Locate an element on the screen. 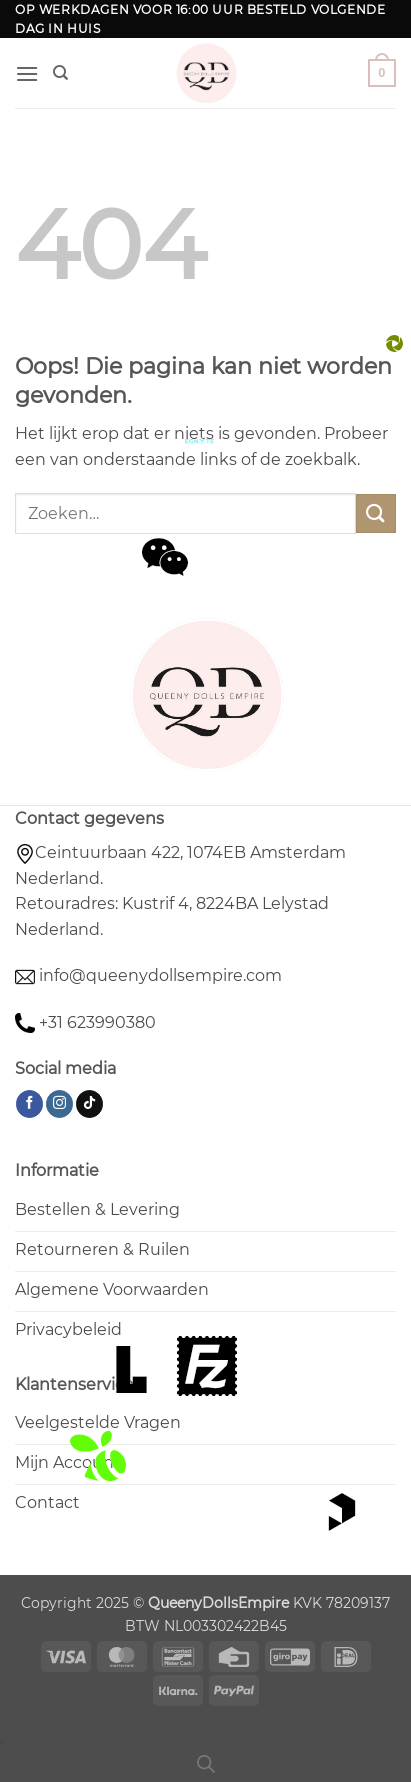 This screenshot has width=411, height=1782. open the Printables 3D printing community website is located at coordinates (342, 1512).